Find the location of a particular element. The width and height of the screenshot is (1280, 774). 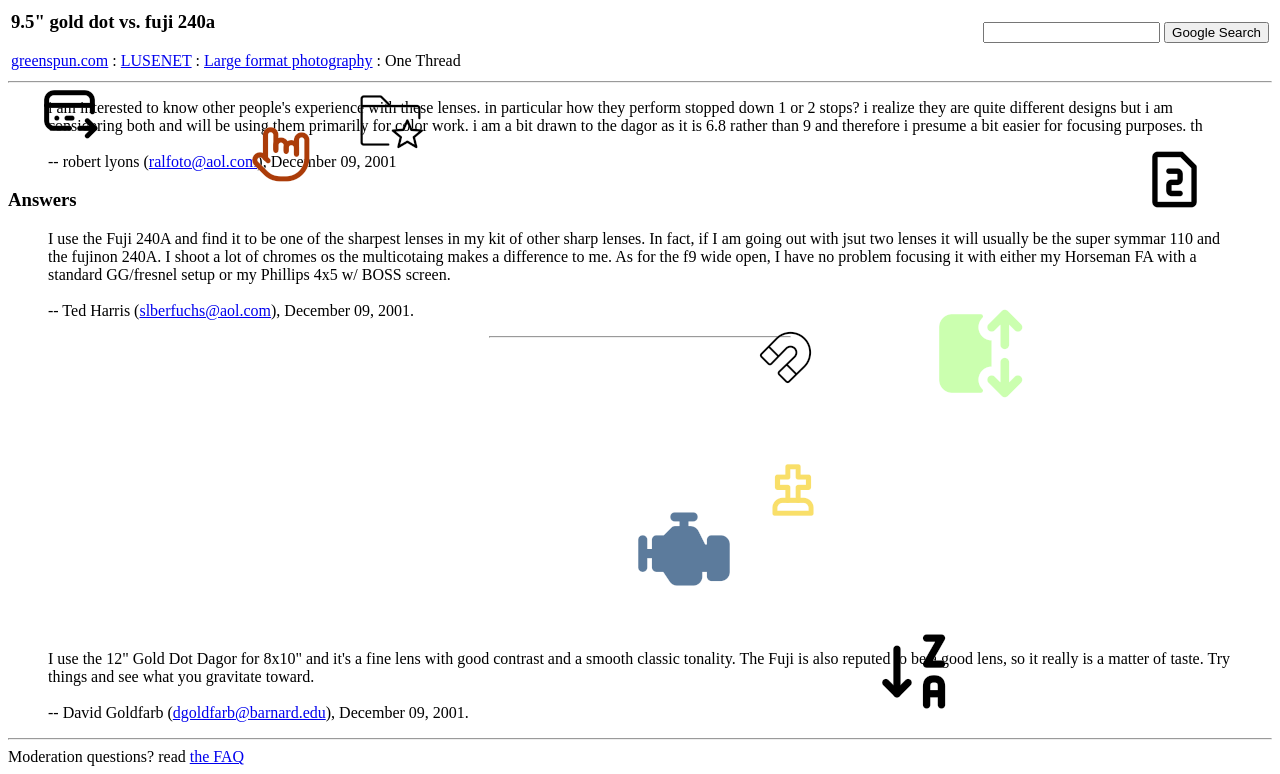

make a payment with saved card is located at coordinates (69, 110).